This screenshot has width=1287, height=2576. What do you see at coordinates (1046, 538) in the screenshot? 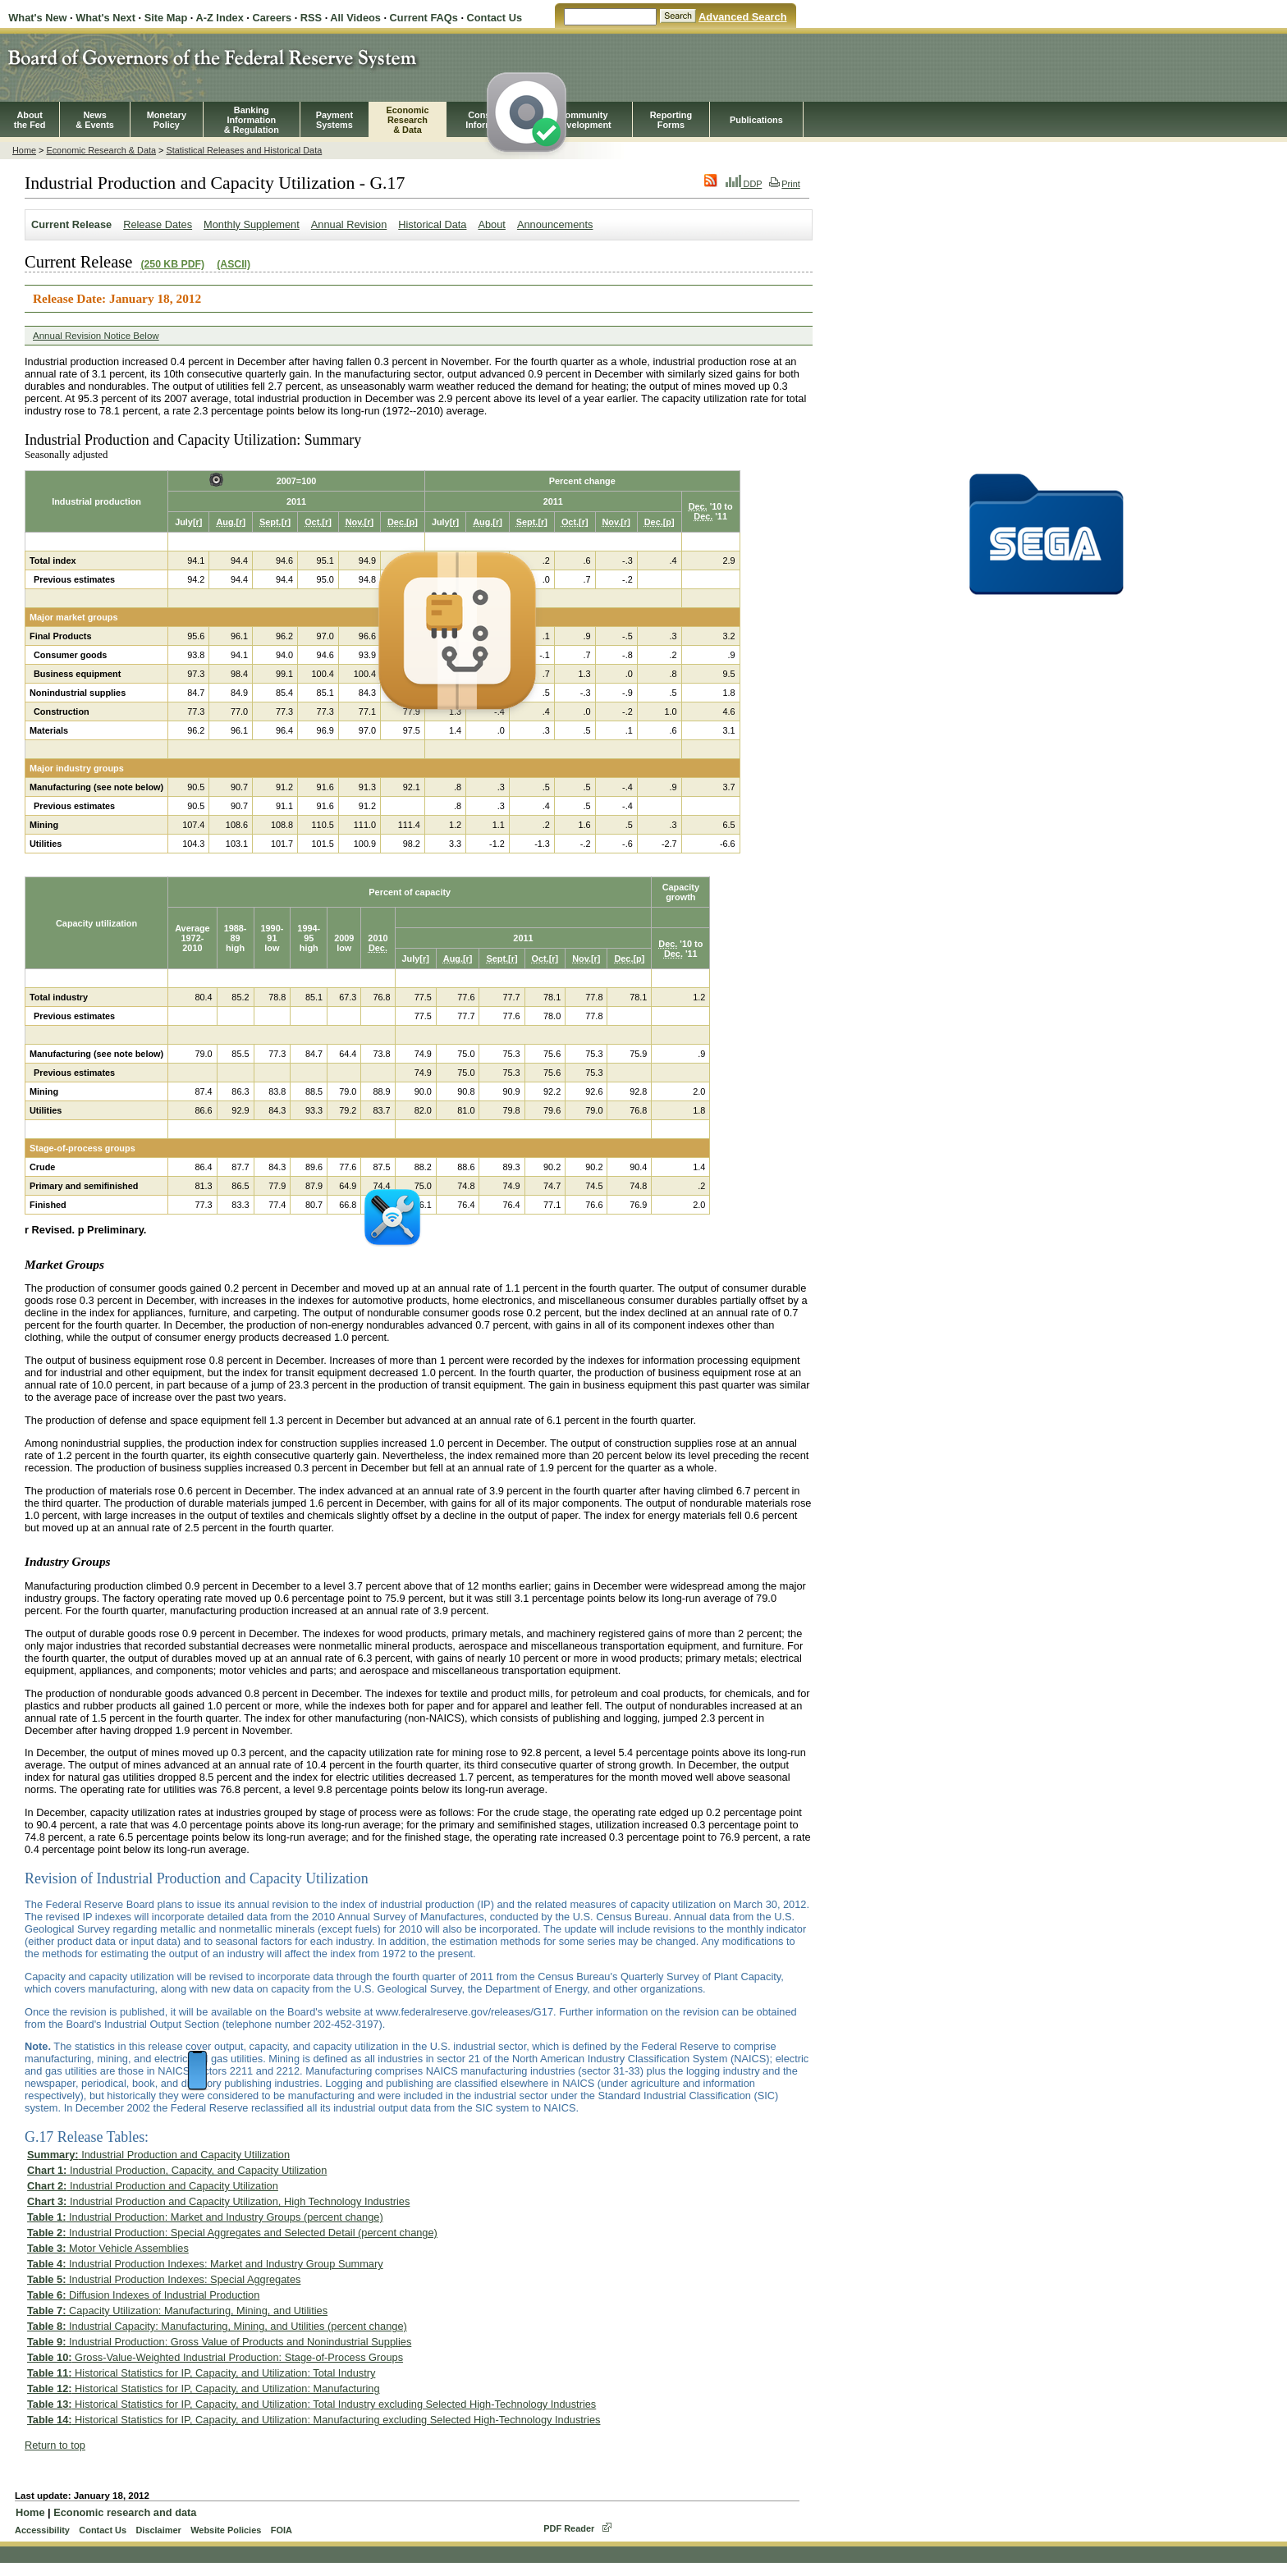
I see `open folder containing sega games or files` at bounding box center [1046, 538].